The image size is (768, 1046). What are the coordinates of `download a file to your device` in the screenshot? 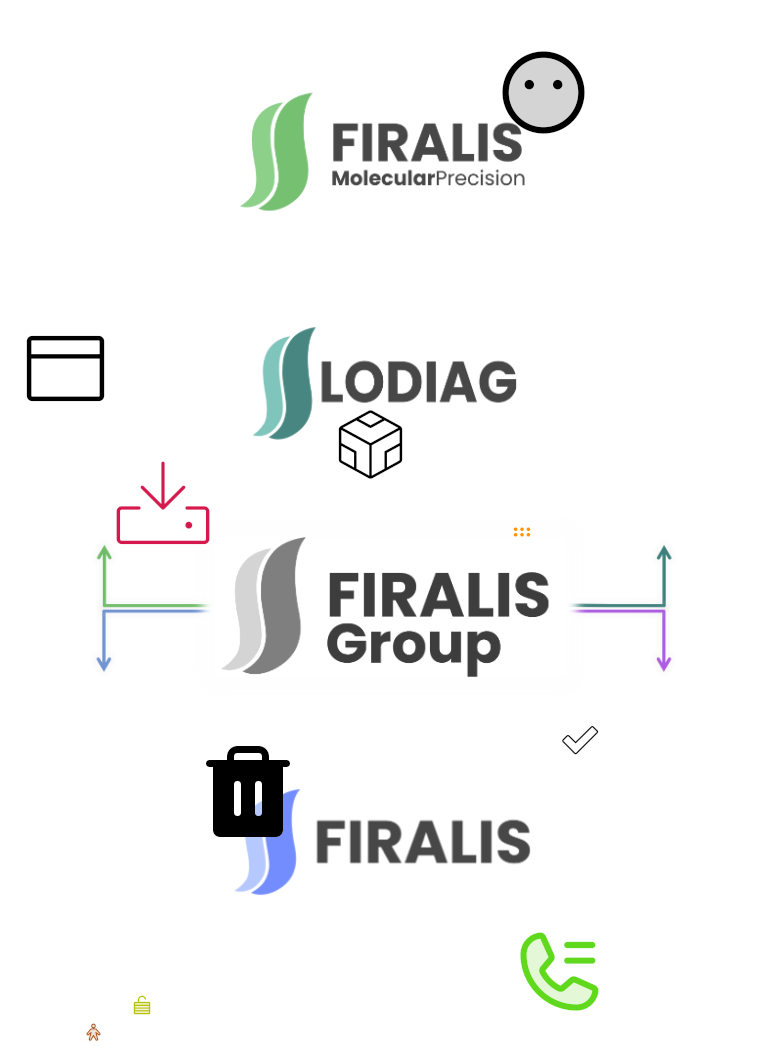 It's located at (163, 508).